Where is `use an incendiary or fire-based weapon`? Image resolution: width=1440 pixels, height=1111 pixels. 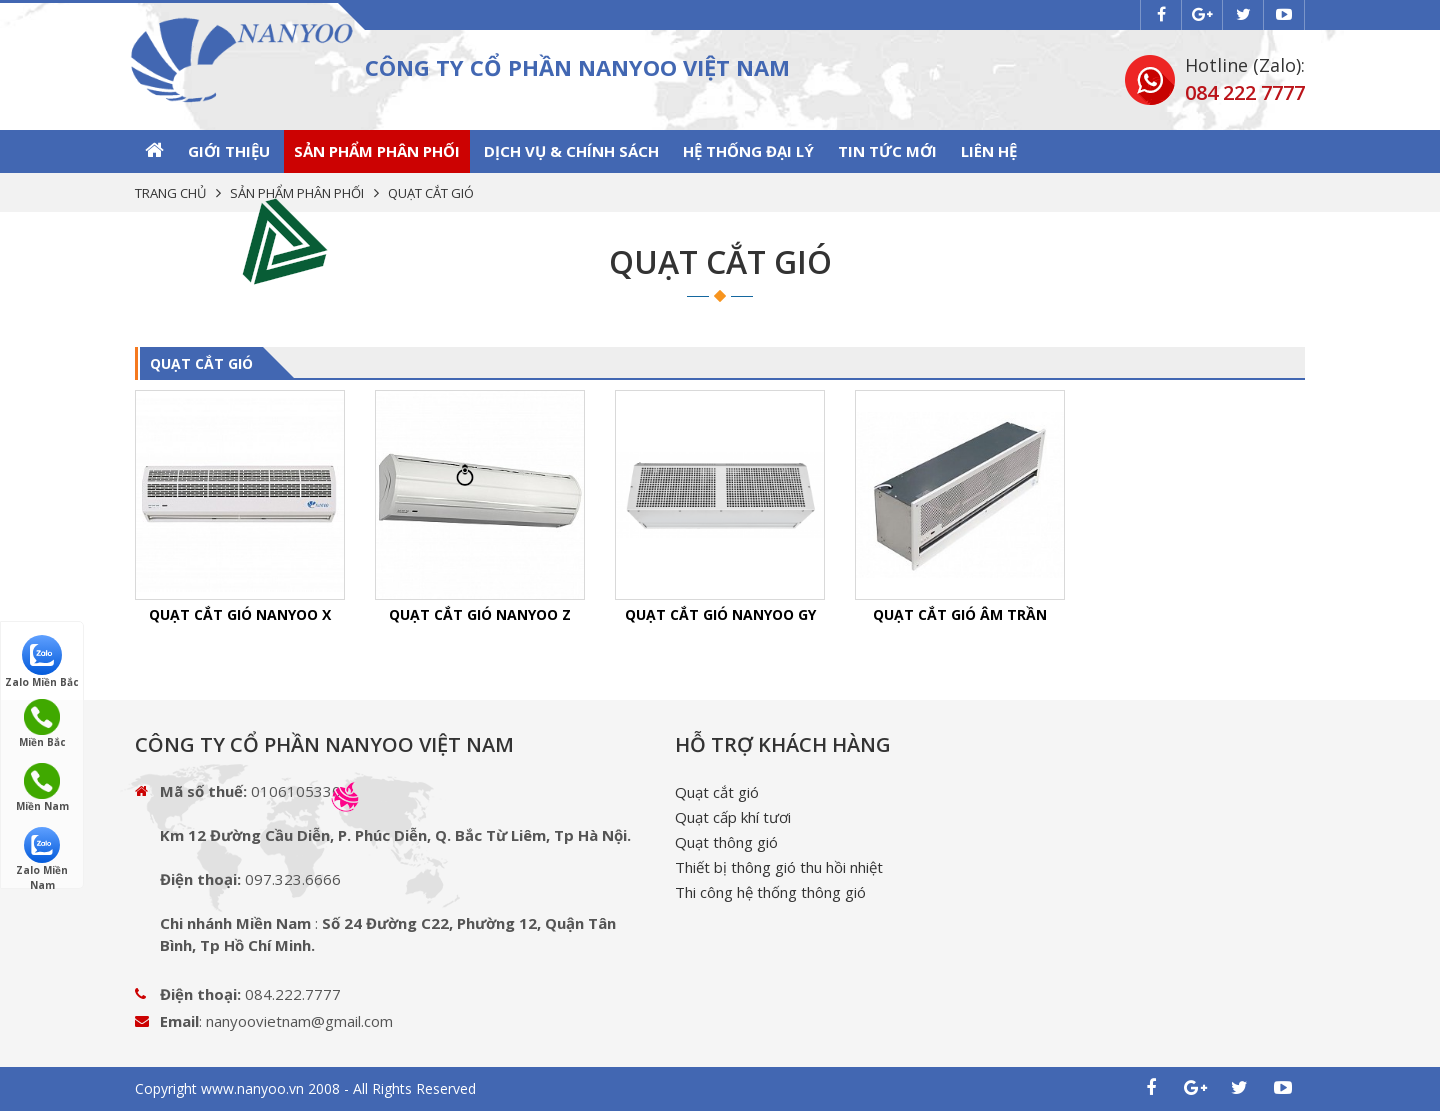 use an incendiary or fire-based weapon is located at coordinates (345, 797).